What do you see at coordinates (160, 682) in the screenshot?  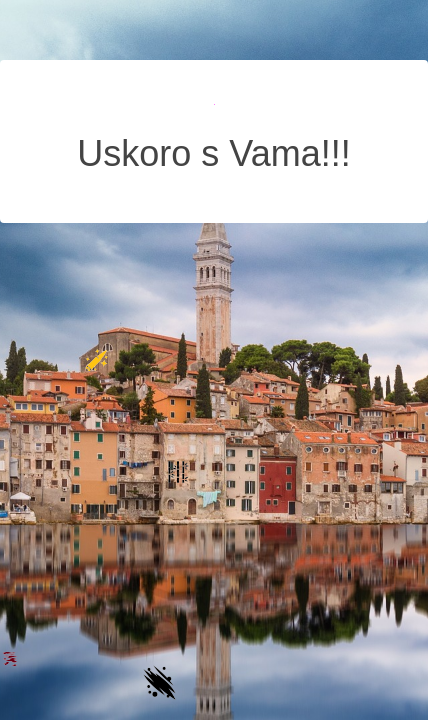 I see `indicates speed or quick movement in a game` at bounding box center [160, 682].